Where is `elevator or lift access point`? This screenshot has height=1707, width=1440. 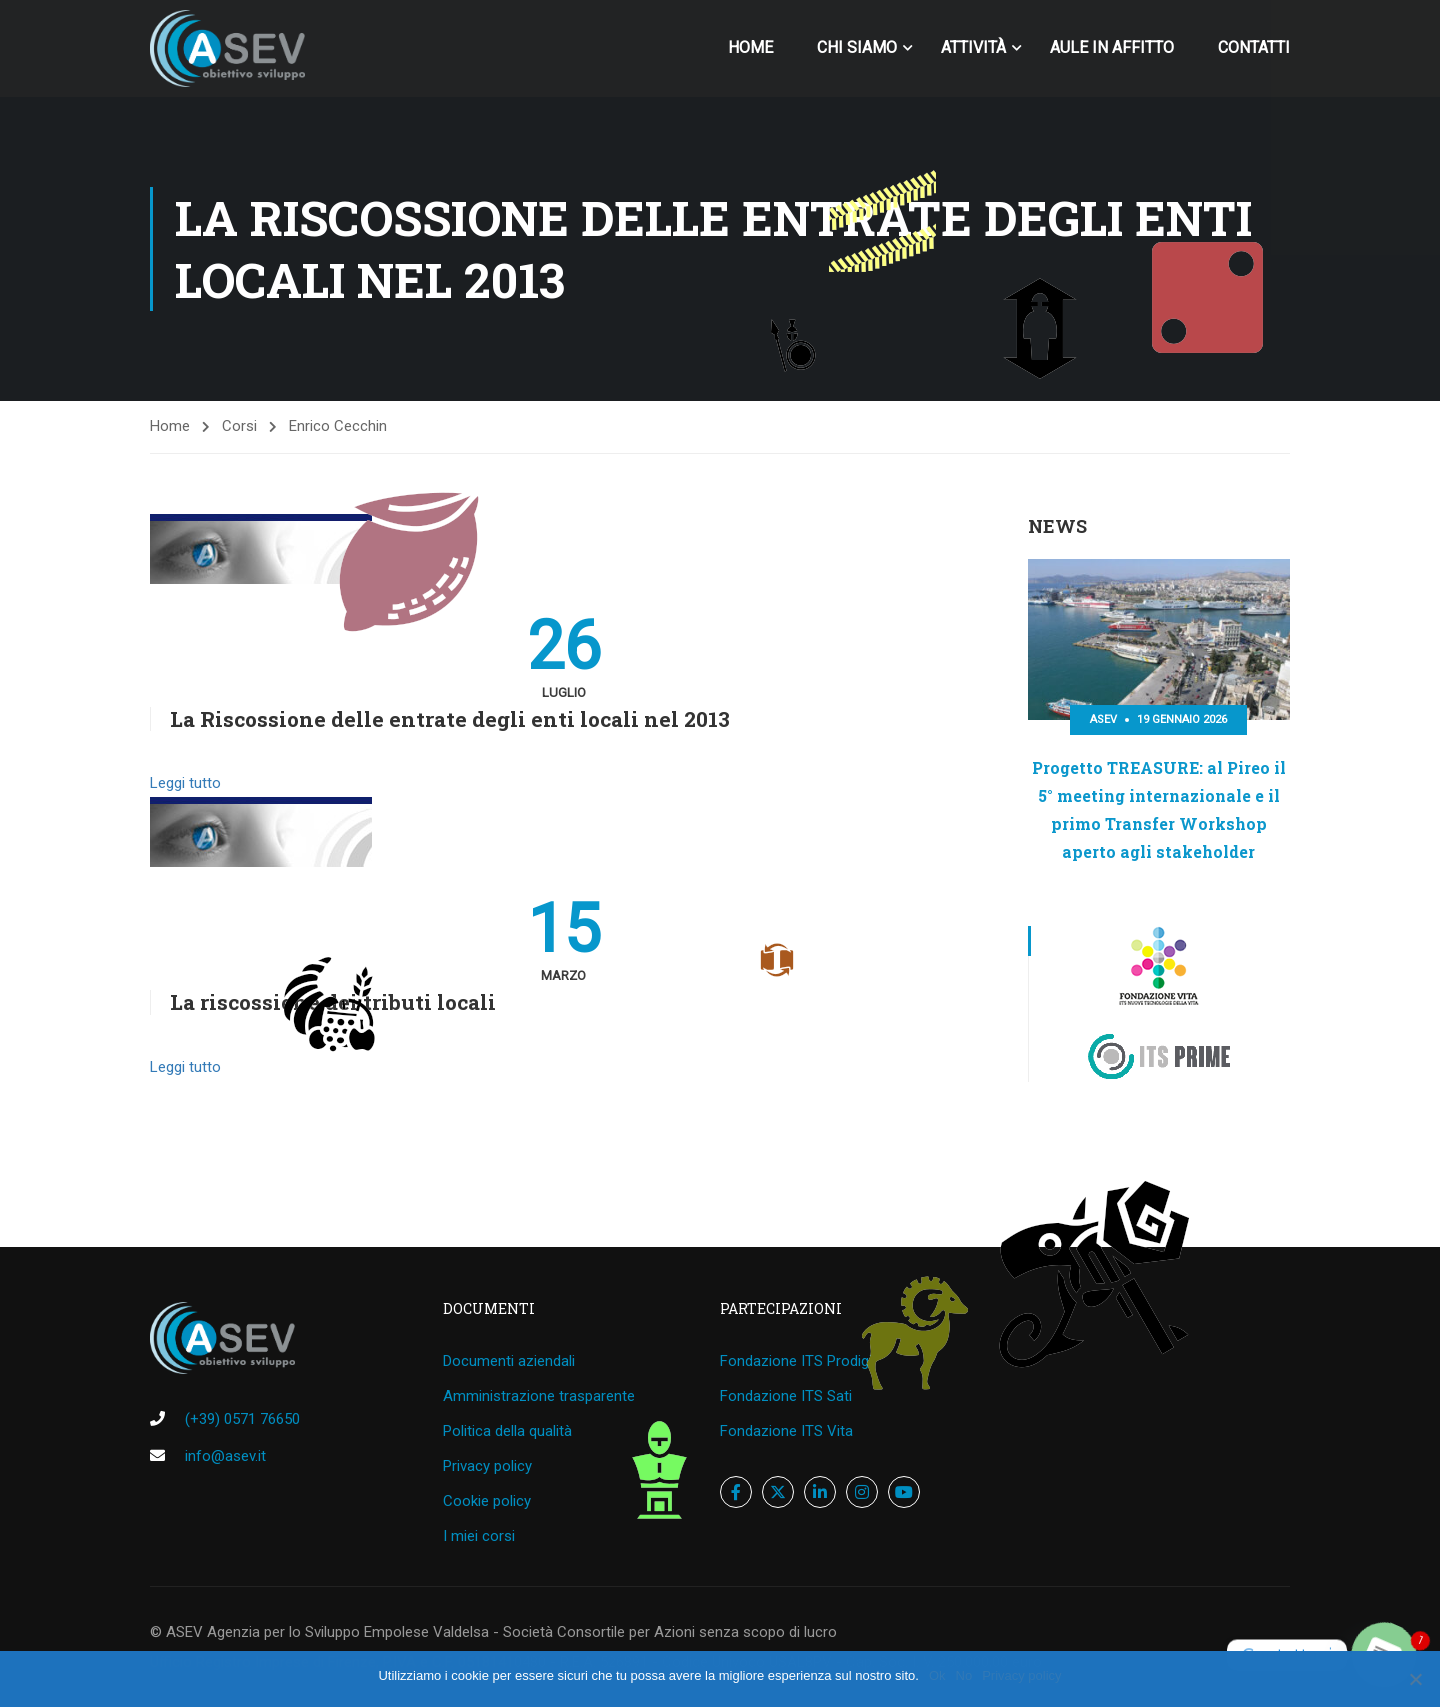 elevator or lift access point is located at coordinates (1039, 327).